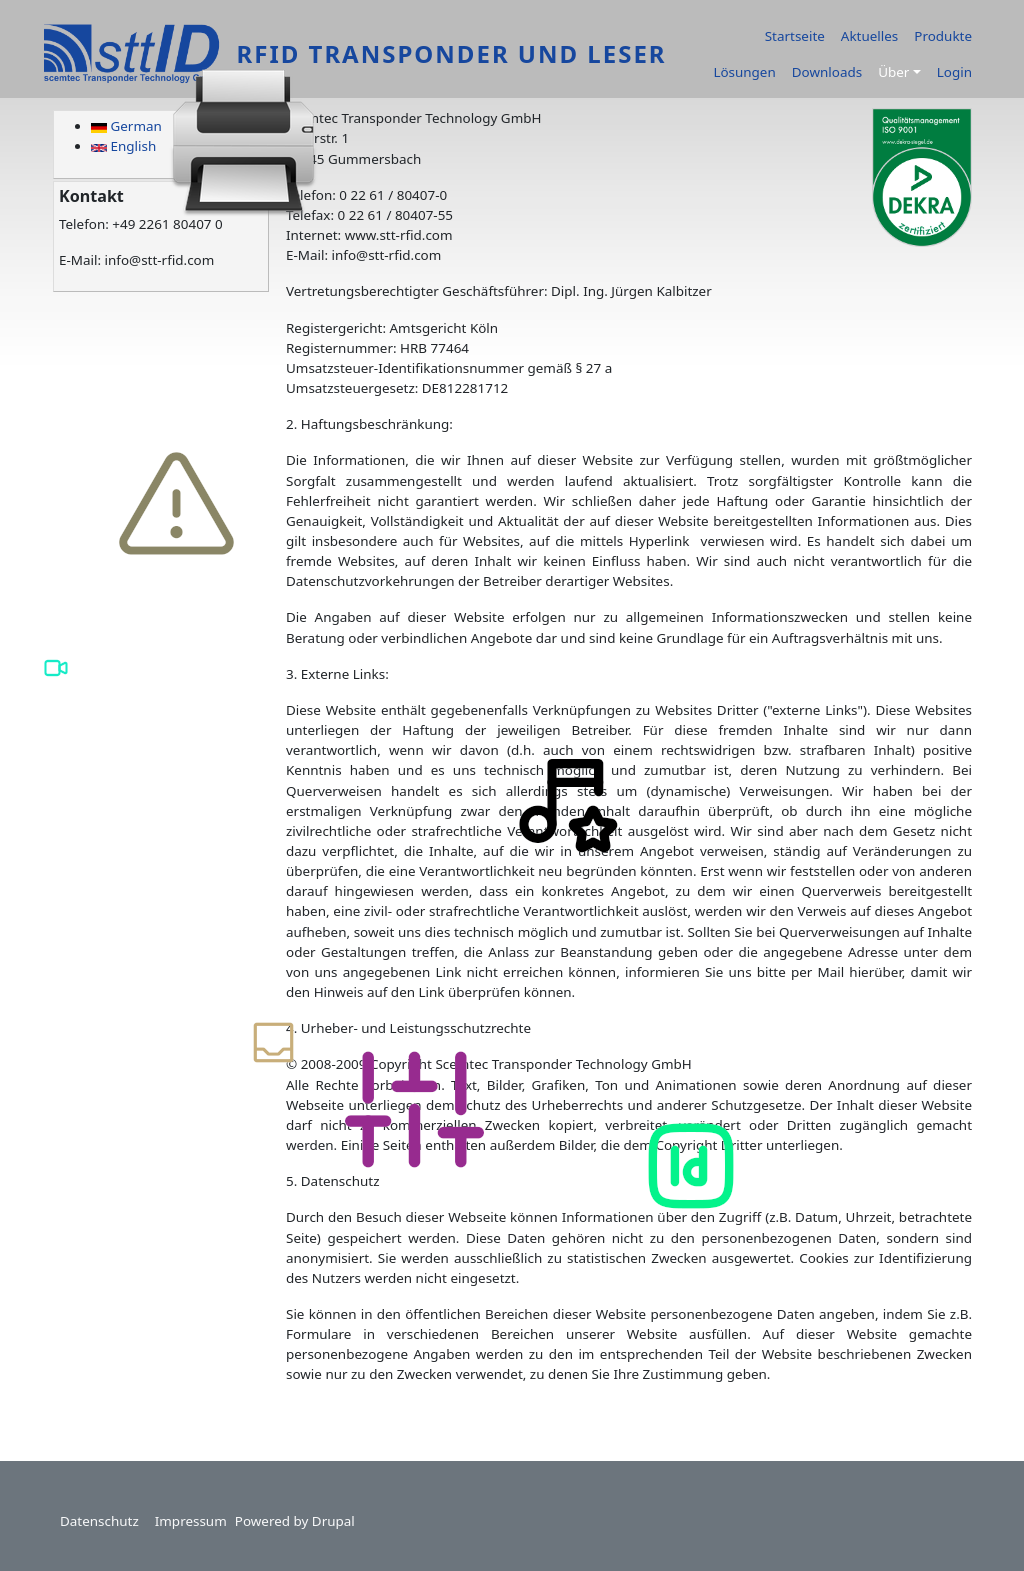  I want to click on adjust settings or preferences, so click(414, 1109).